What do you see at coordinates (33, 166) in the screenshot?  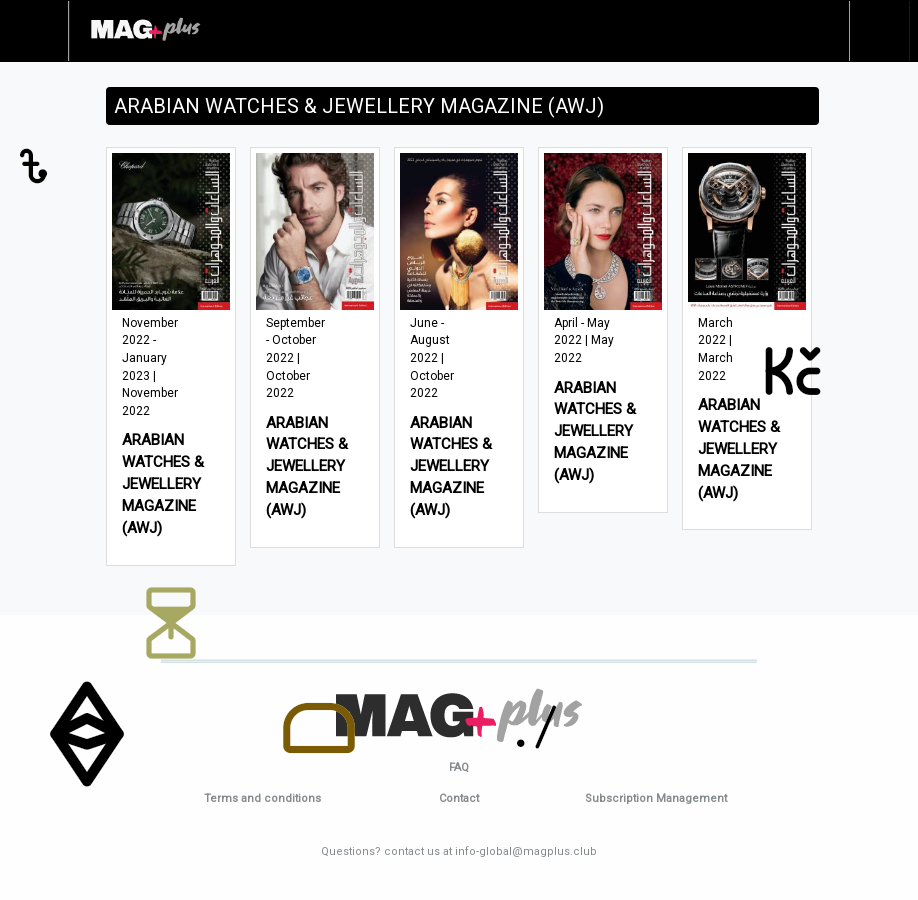 I see `indicates bangladeshi taka currency` at bounding box center [33, 166].